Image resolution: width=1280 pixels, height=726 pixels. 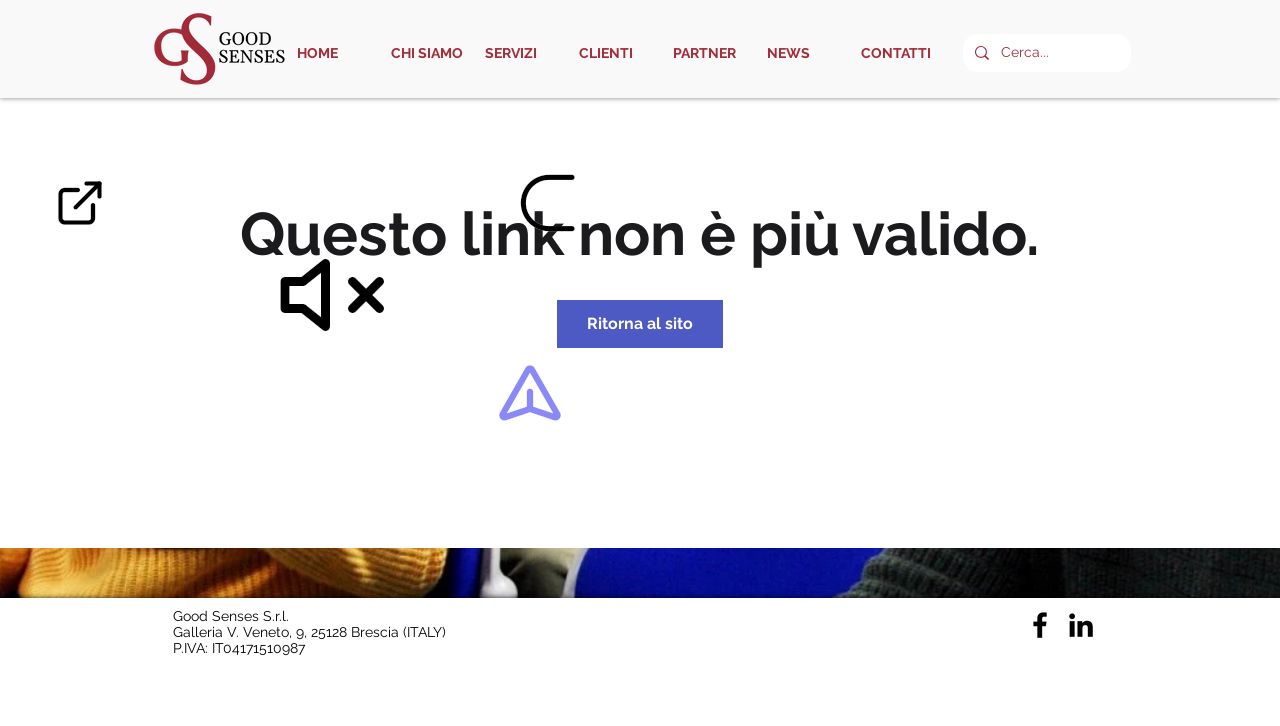 What do you see at coordinates (330, 295) in the screenshot?
I see `mute audio or sound` at bounding box center [330, 295].